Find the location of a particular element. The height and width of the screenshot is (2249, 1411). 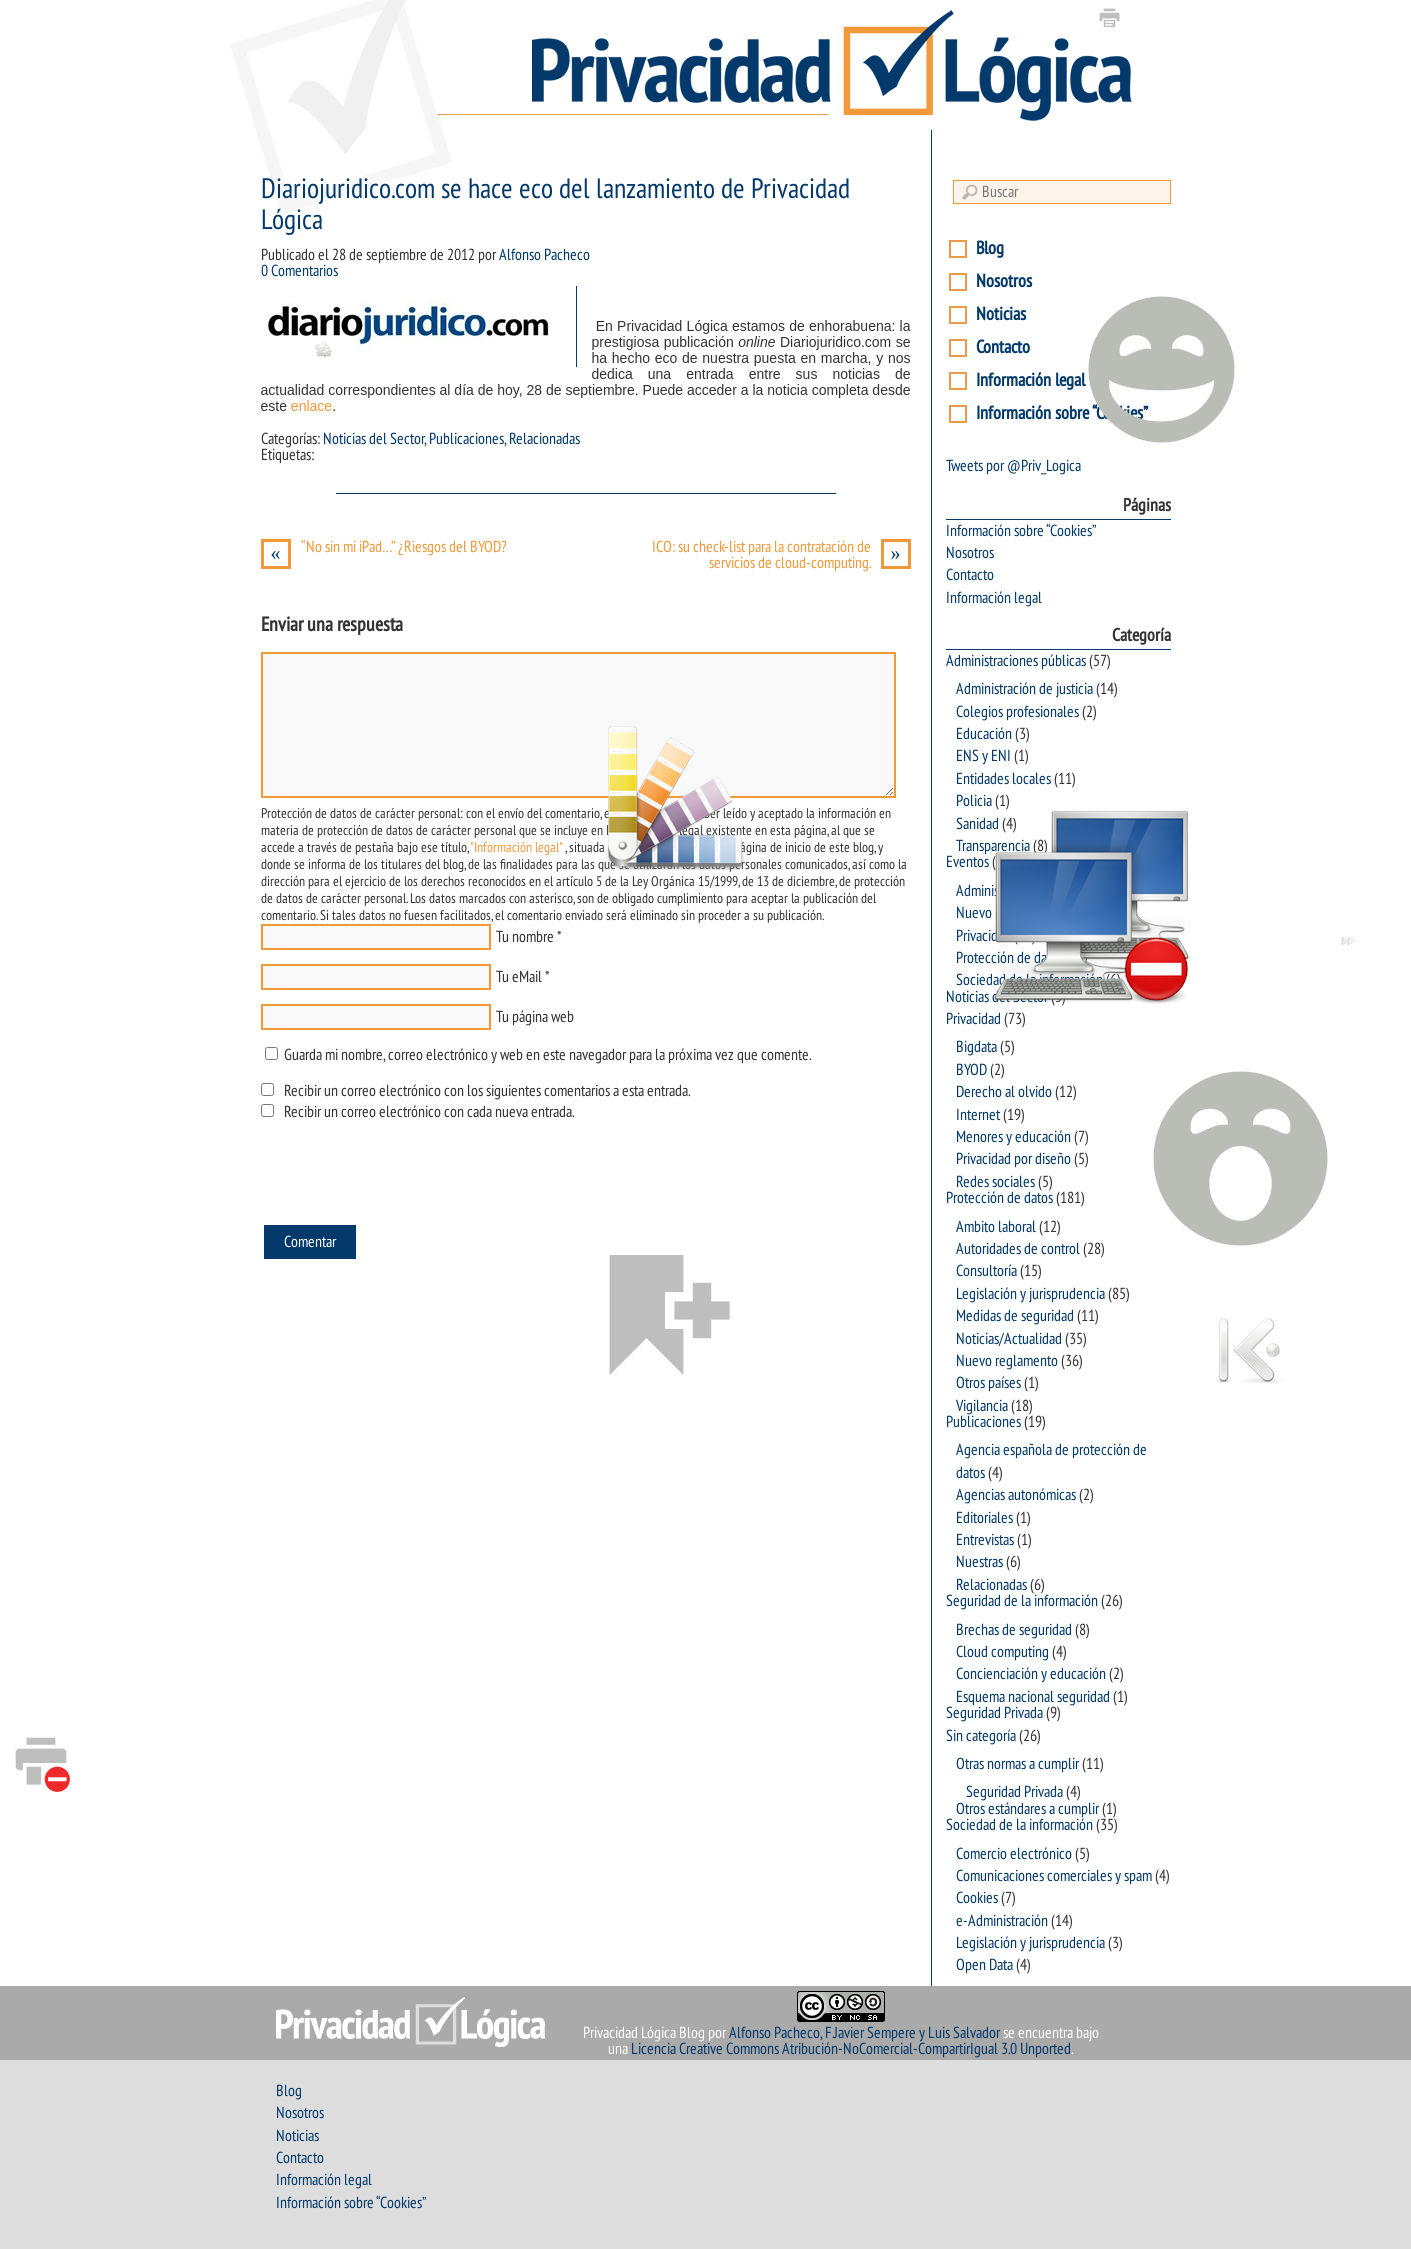

skip to next track is located at coordinates (1348, 941).